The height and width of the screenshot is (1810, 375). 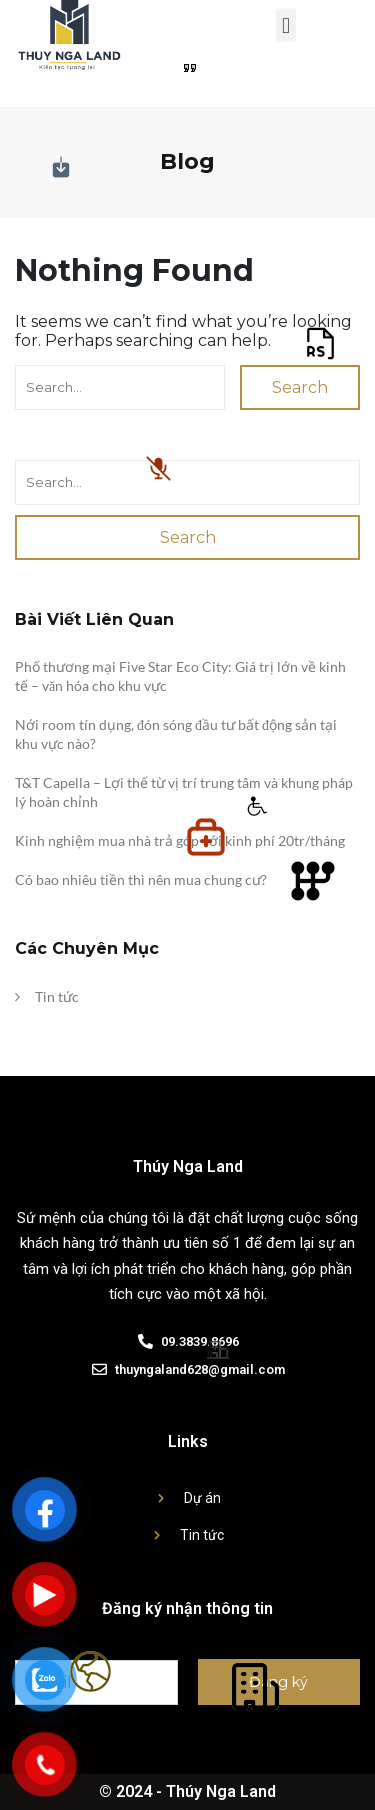 What do you see at coordinates (61, 167) in the screenshot?
I see `download a file or content` at bounding box center [61, 167].